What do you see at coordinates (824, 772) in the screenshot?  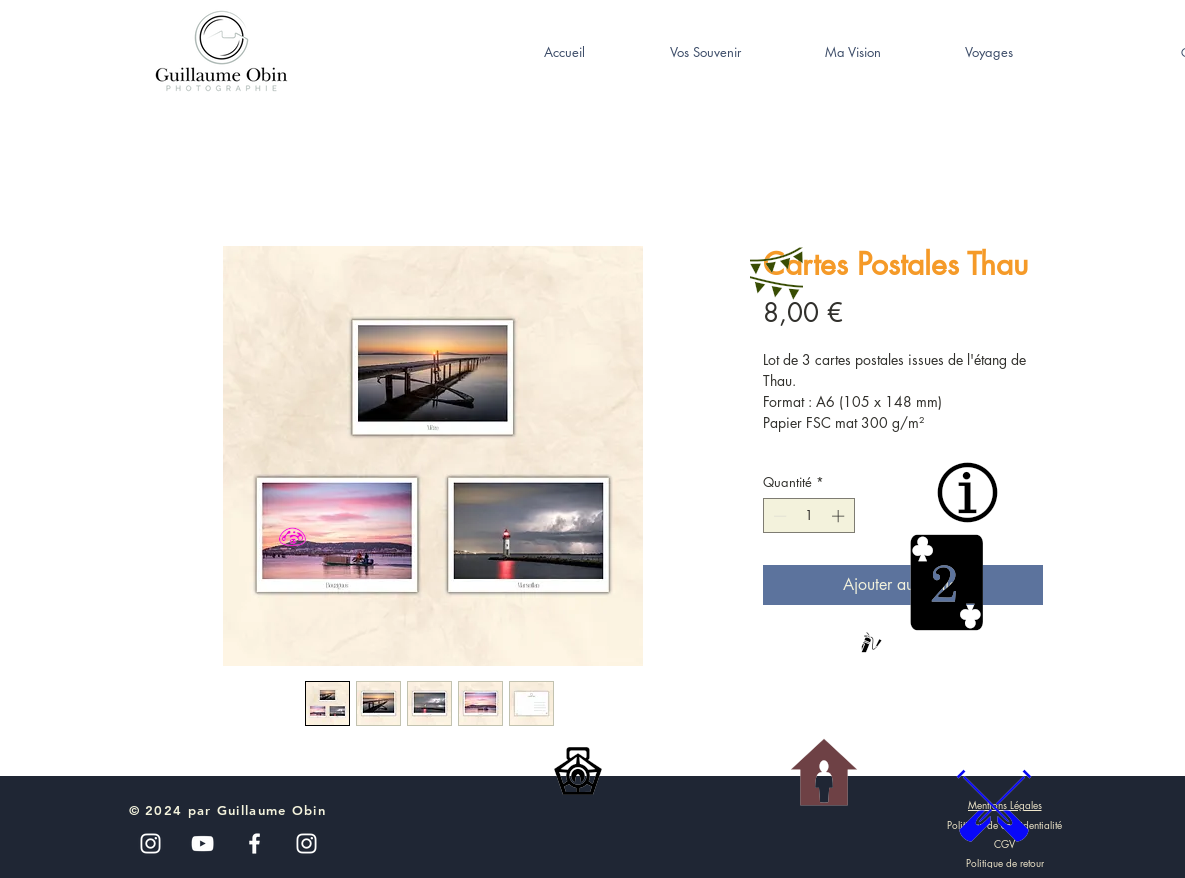 I see `view player home base or headquarters` at bounding box center [824, 772].